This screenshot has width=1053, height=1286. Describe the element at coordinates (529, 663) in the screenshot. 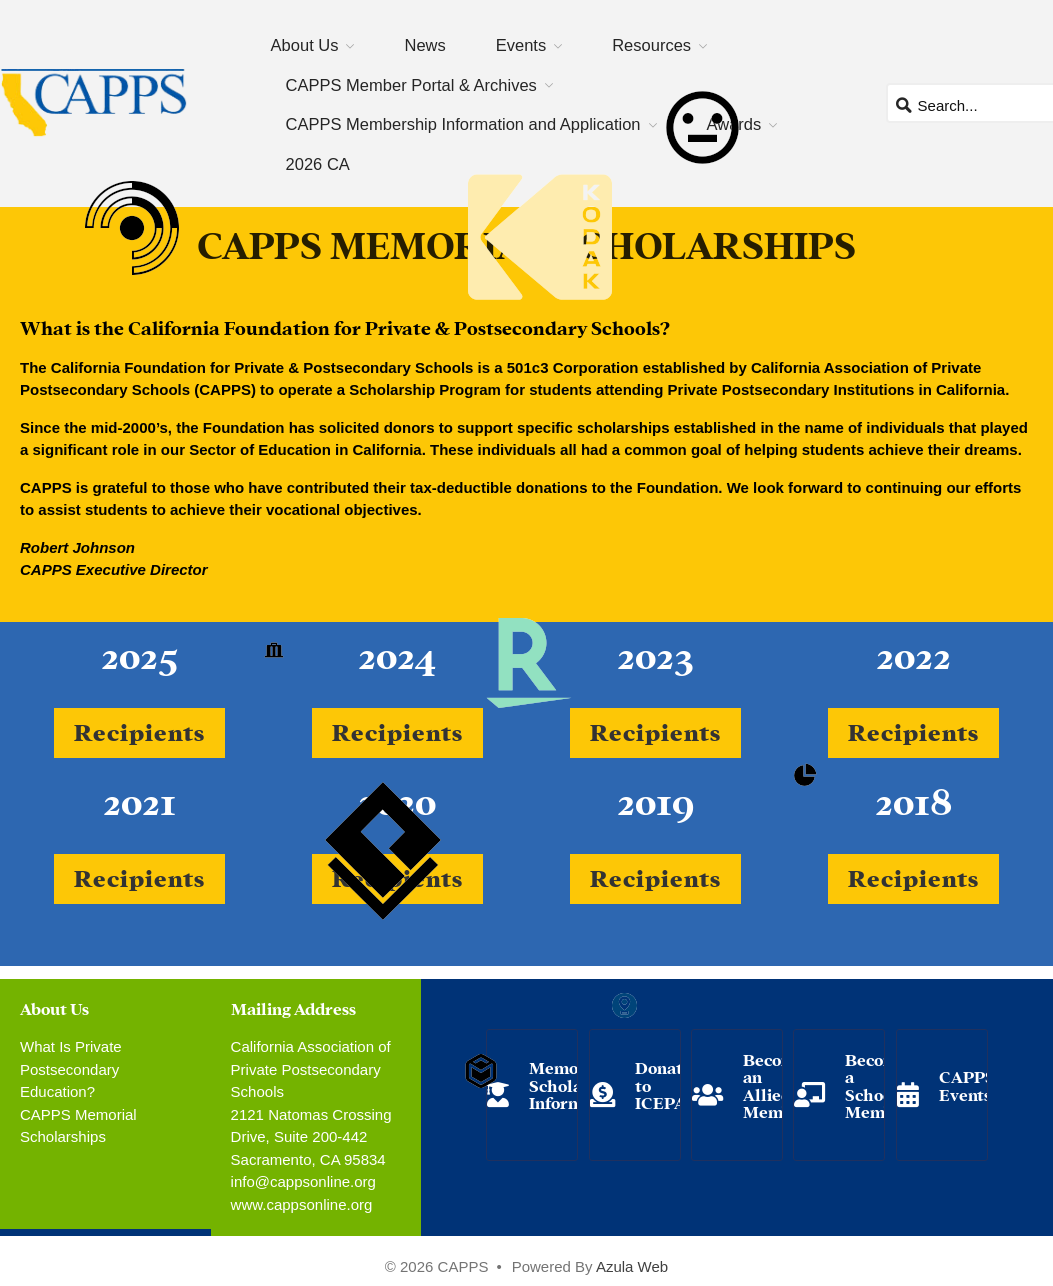

I see `open the Rakuten app` at that location.